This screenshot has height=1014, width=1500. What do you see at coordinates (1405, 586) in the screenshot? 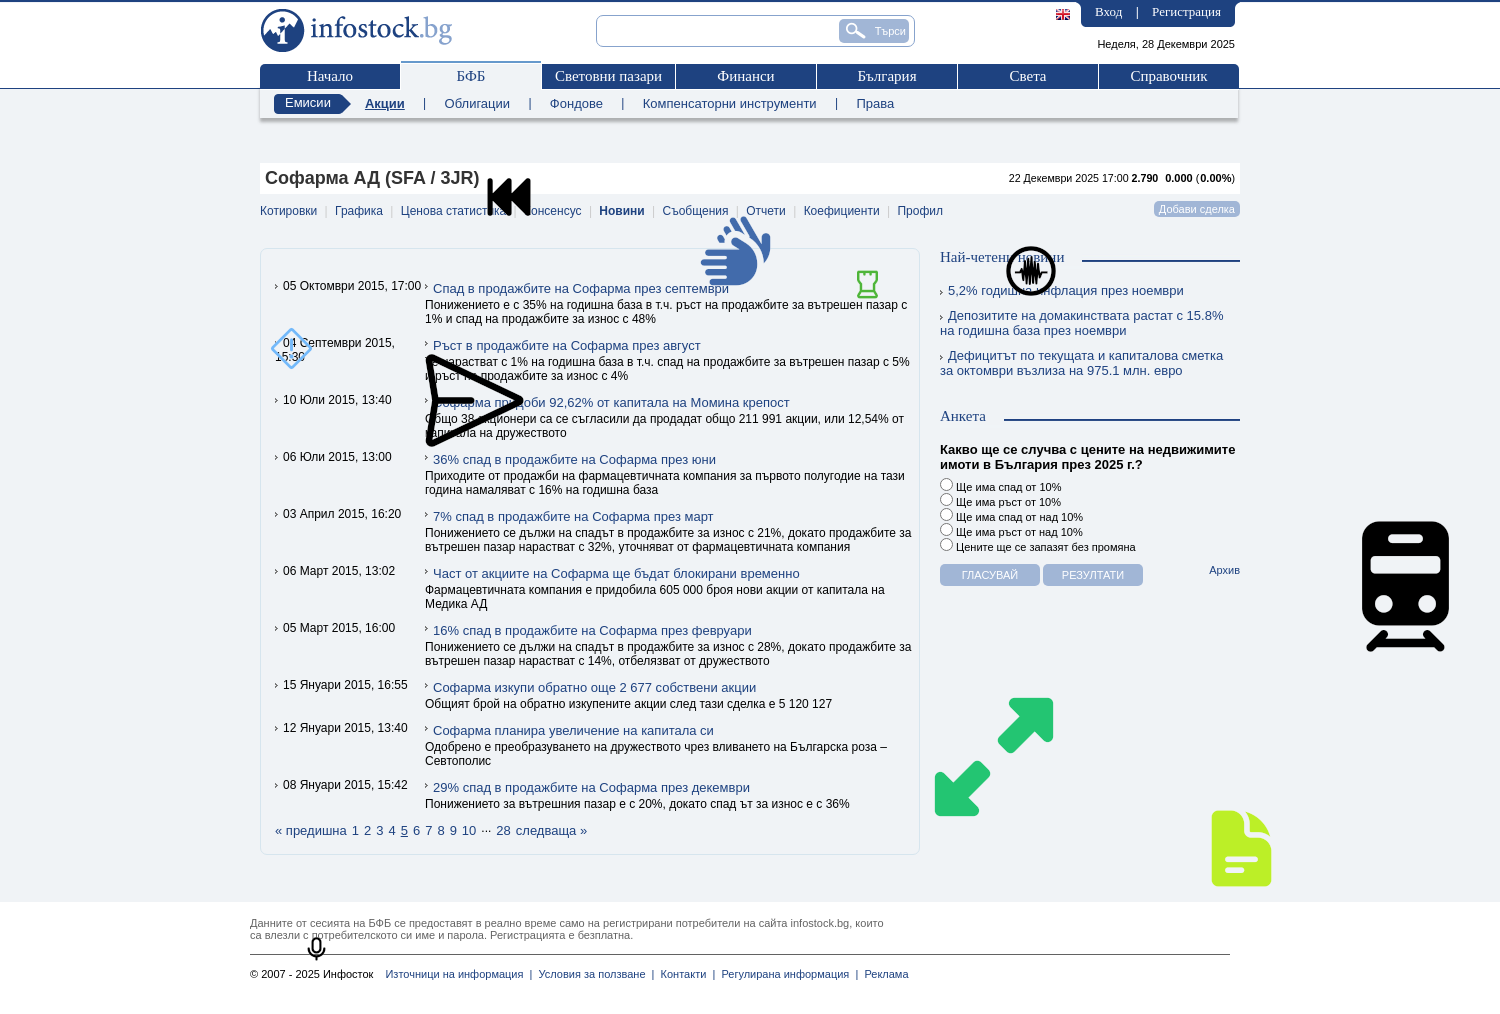
I see `view subway or metro transit options` at bounding box center [1405, 586].